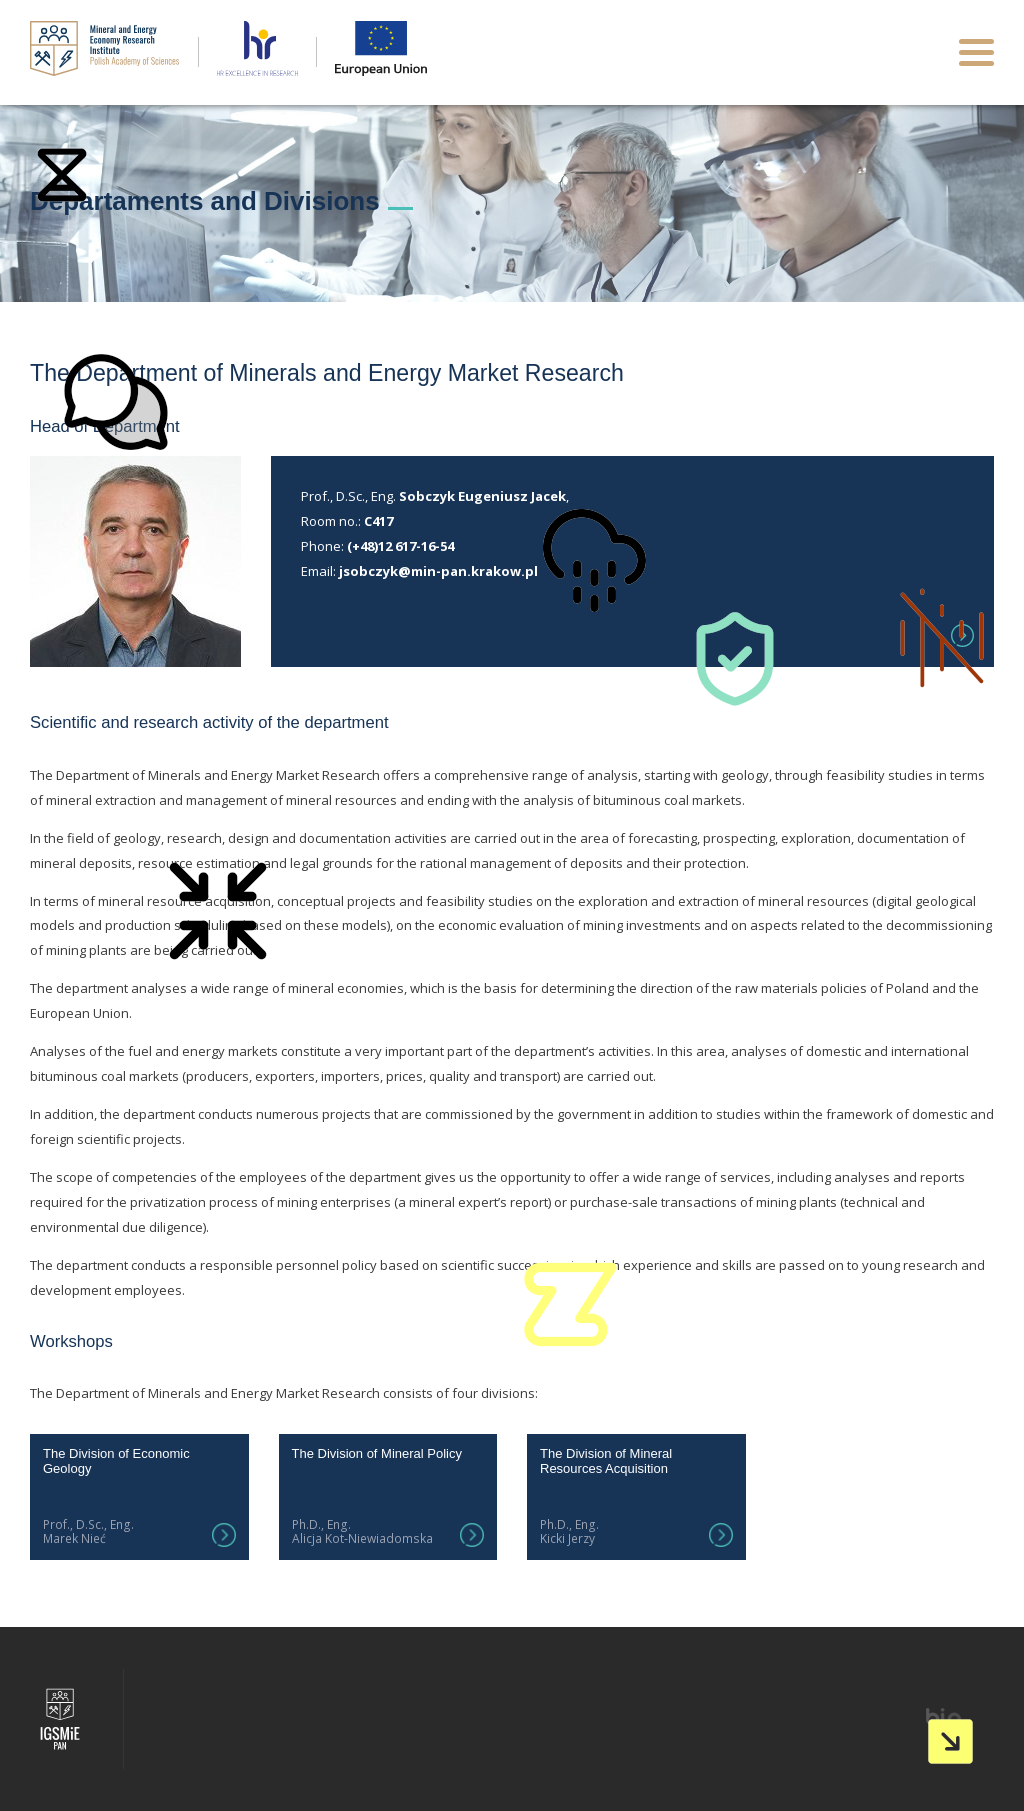 Image resolution: width=1024 pixels, height=1811 pixels. I want to click on mute or disable audio input, so click(942, 638).